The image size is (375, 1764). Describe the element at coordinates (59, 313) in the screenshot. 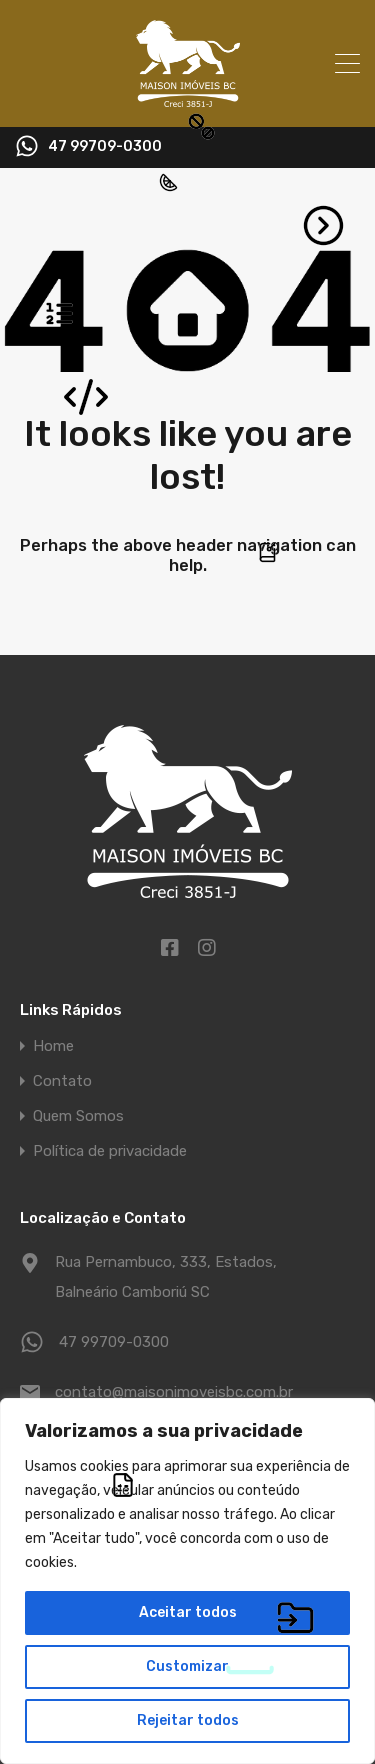

I see `create a numbered list` at that location.